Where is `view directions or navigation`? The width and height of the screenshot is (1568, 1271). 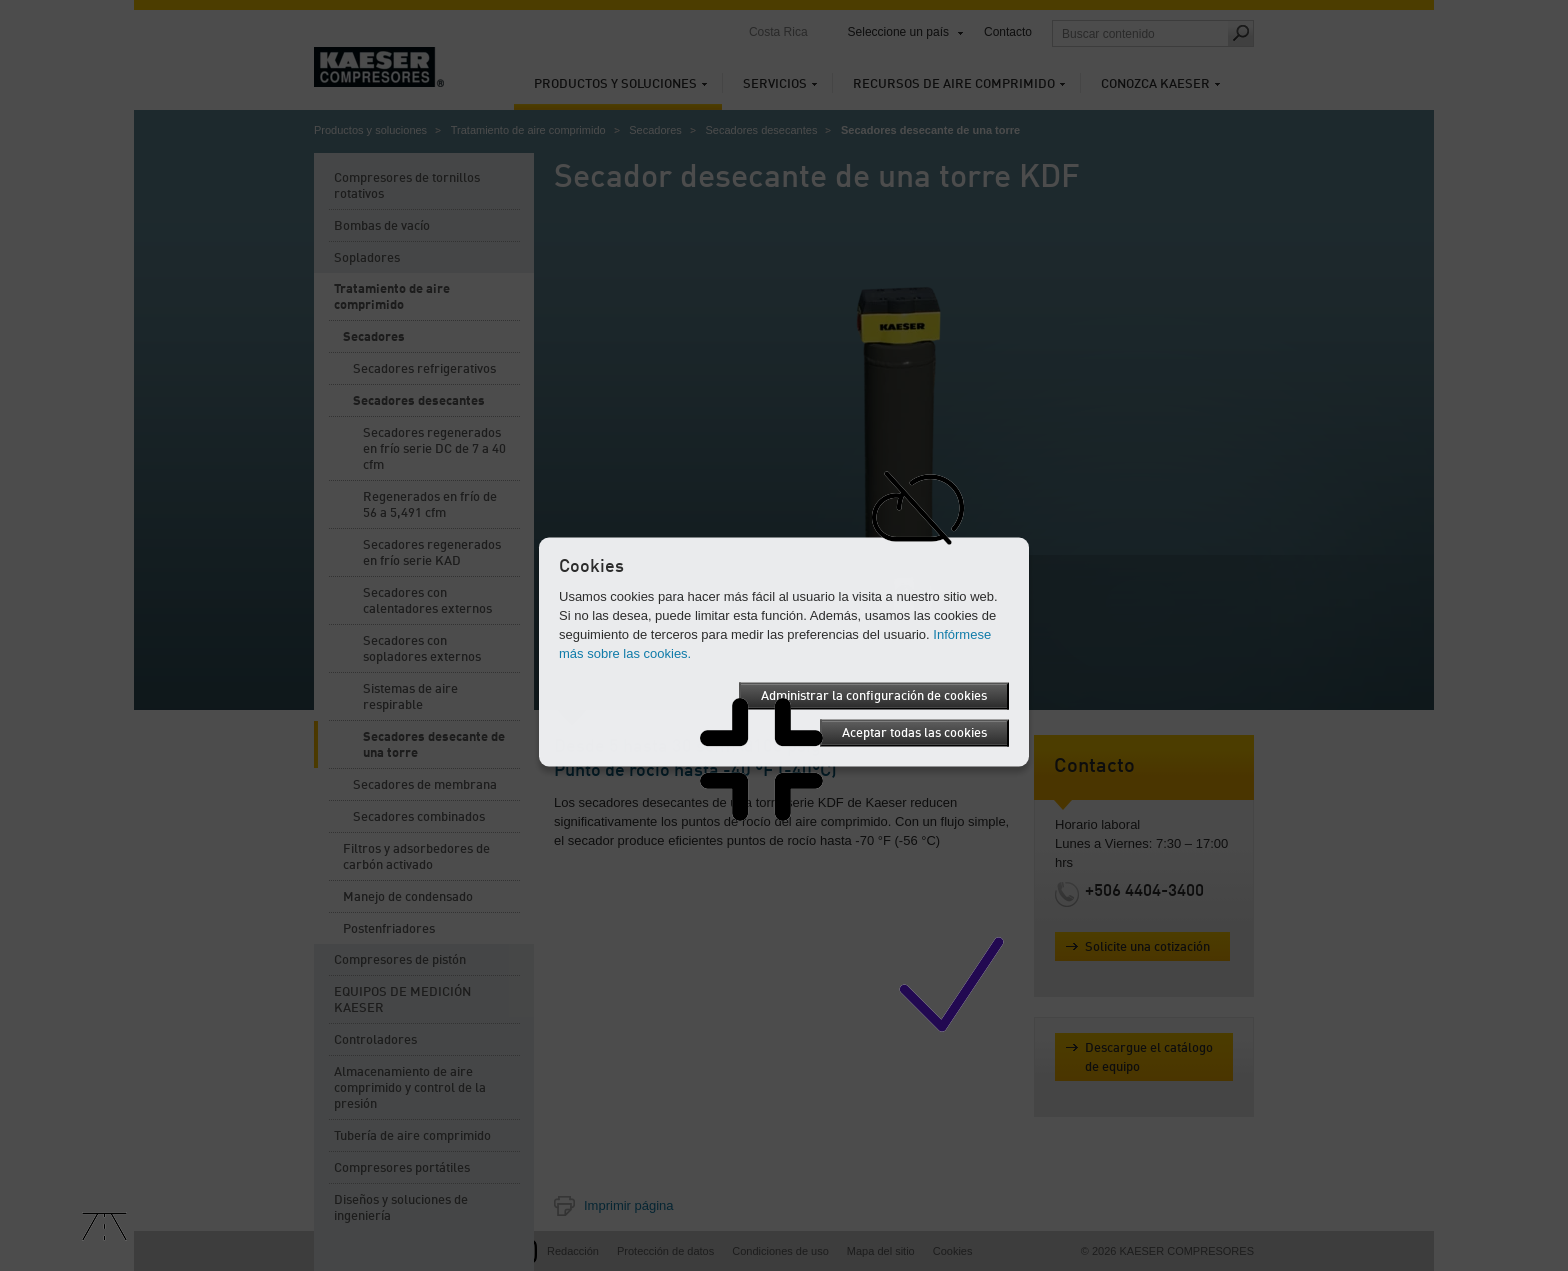
view directions or navigation is located at coordinates (104, 1226).